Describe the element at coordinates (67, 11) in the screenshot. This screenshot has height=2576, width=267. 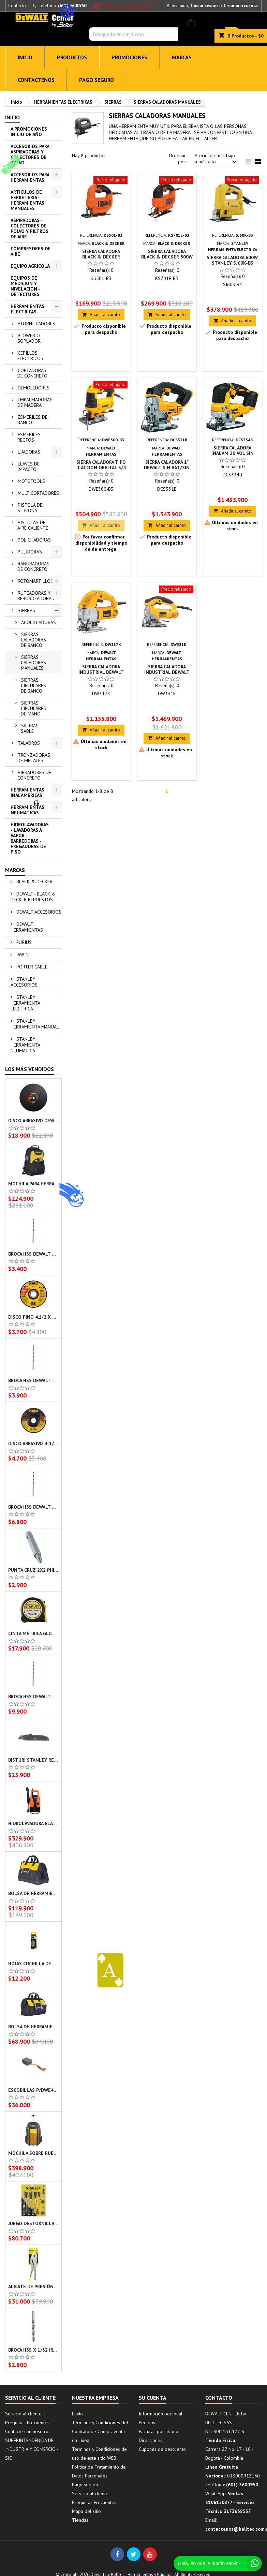
I see `indicates an interactive or usable item` at that location.